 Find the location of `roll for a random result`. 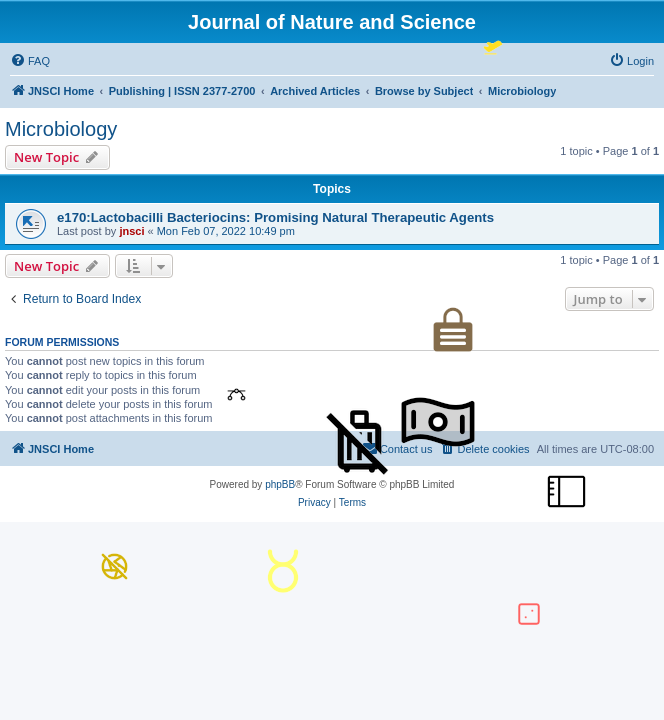

roll for a random result is located at coordinates (529, 614).